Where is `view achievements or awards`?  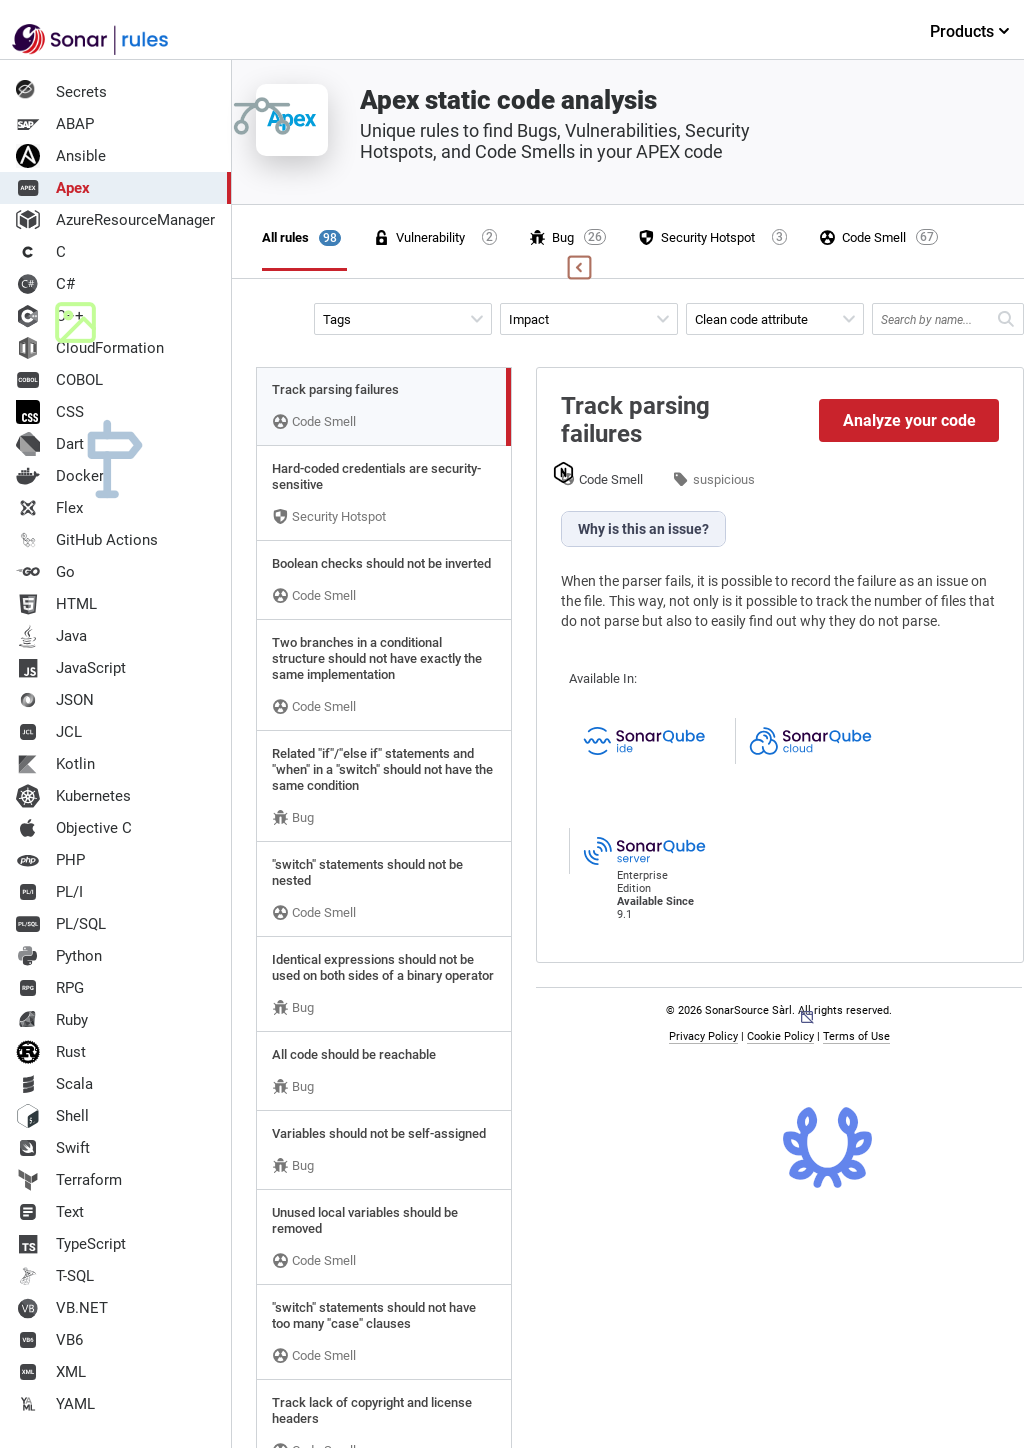
view achievements or awards is located at coordinates (827, 1147).